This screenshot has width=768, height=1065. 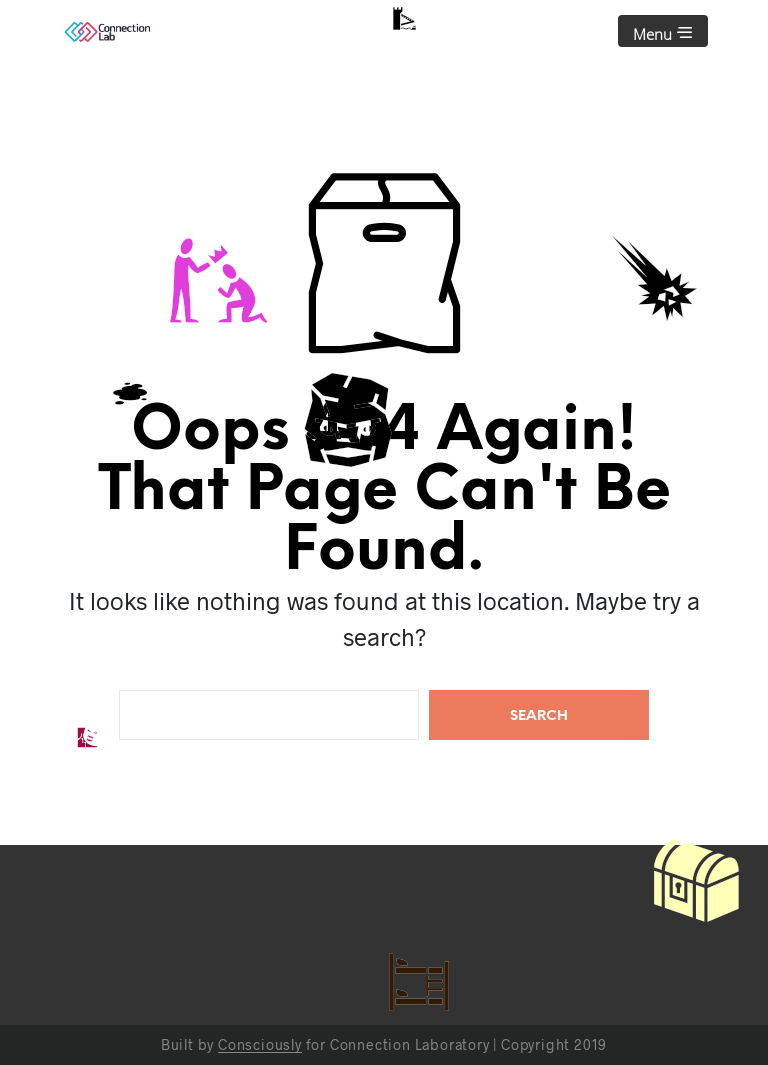 What do you see at coordinates (419, 981) in the screenshot?
I see `view shared room or dormitory accommodations` at bounding box center [419, 981].